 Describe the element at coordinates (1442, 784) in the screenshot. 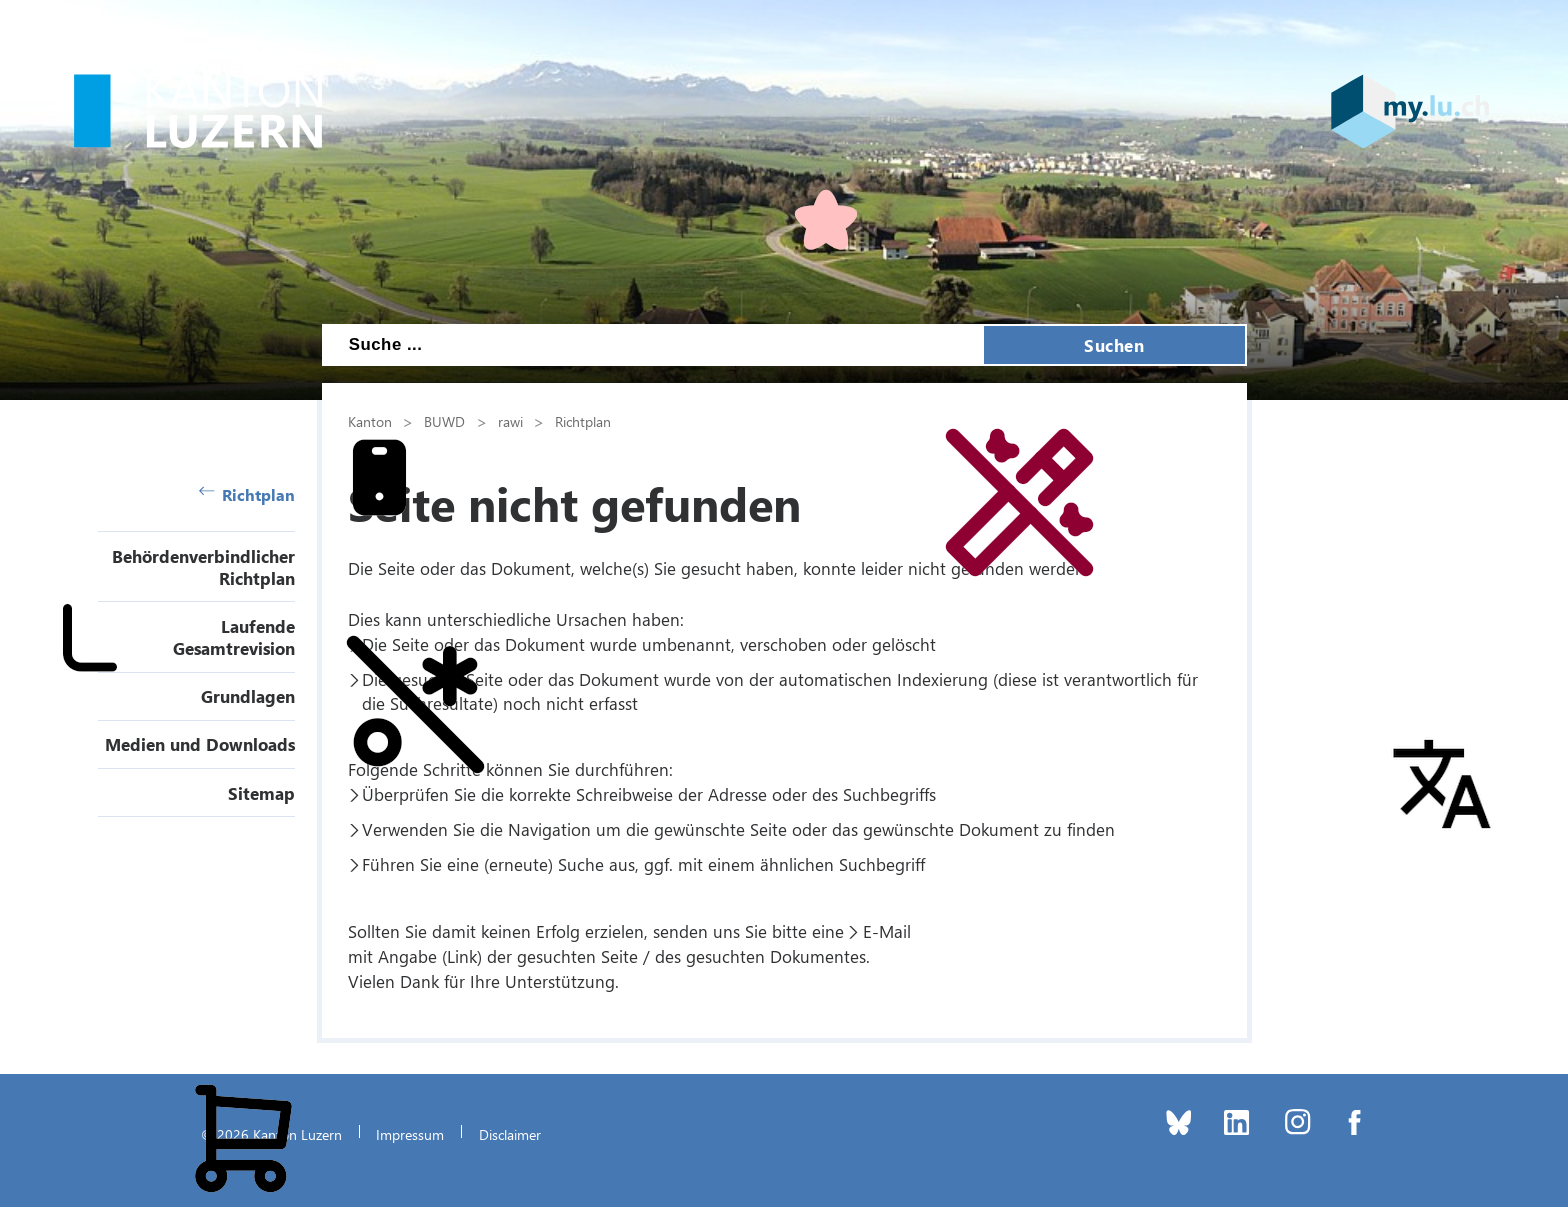

I see `translate text to another language` at that location.